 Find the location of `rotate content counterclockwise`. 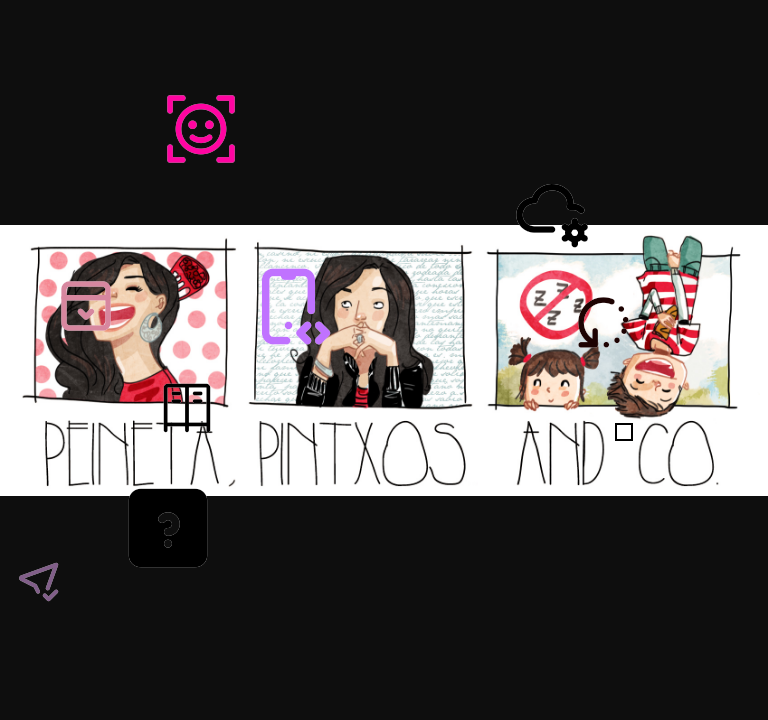

rotate content counterclockwise is located at coordinates (603, 322).